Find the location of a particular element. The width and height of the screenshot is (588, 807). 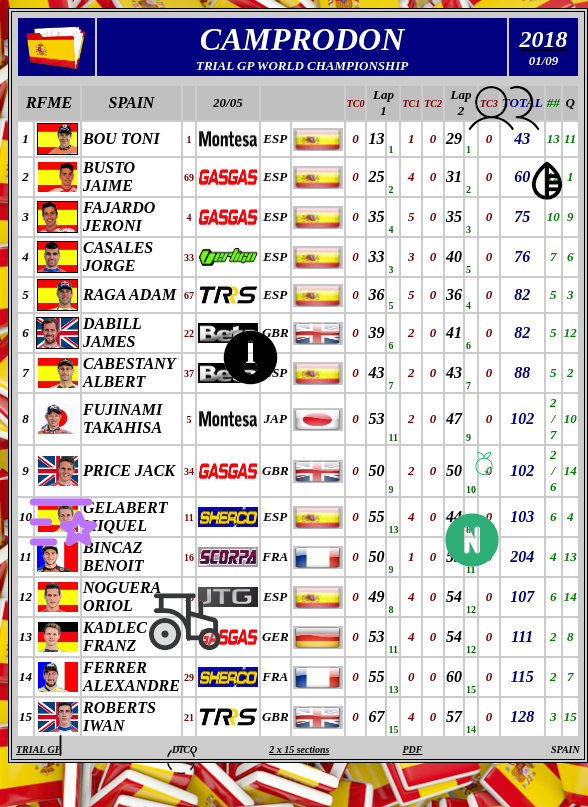

adjust water or humidity level is located at coordinates (547, 182).